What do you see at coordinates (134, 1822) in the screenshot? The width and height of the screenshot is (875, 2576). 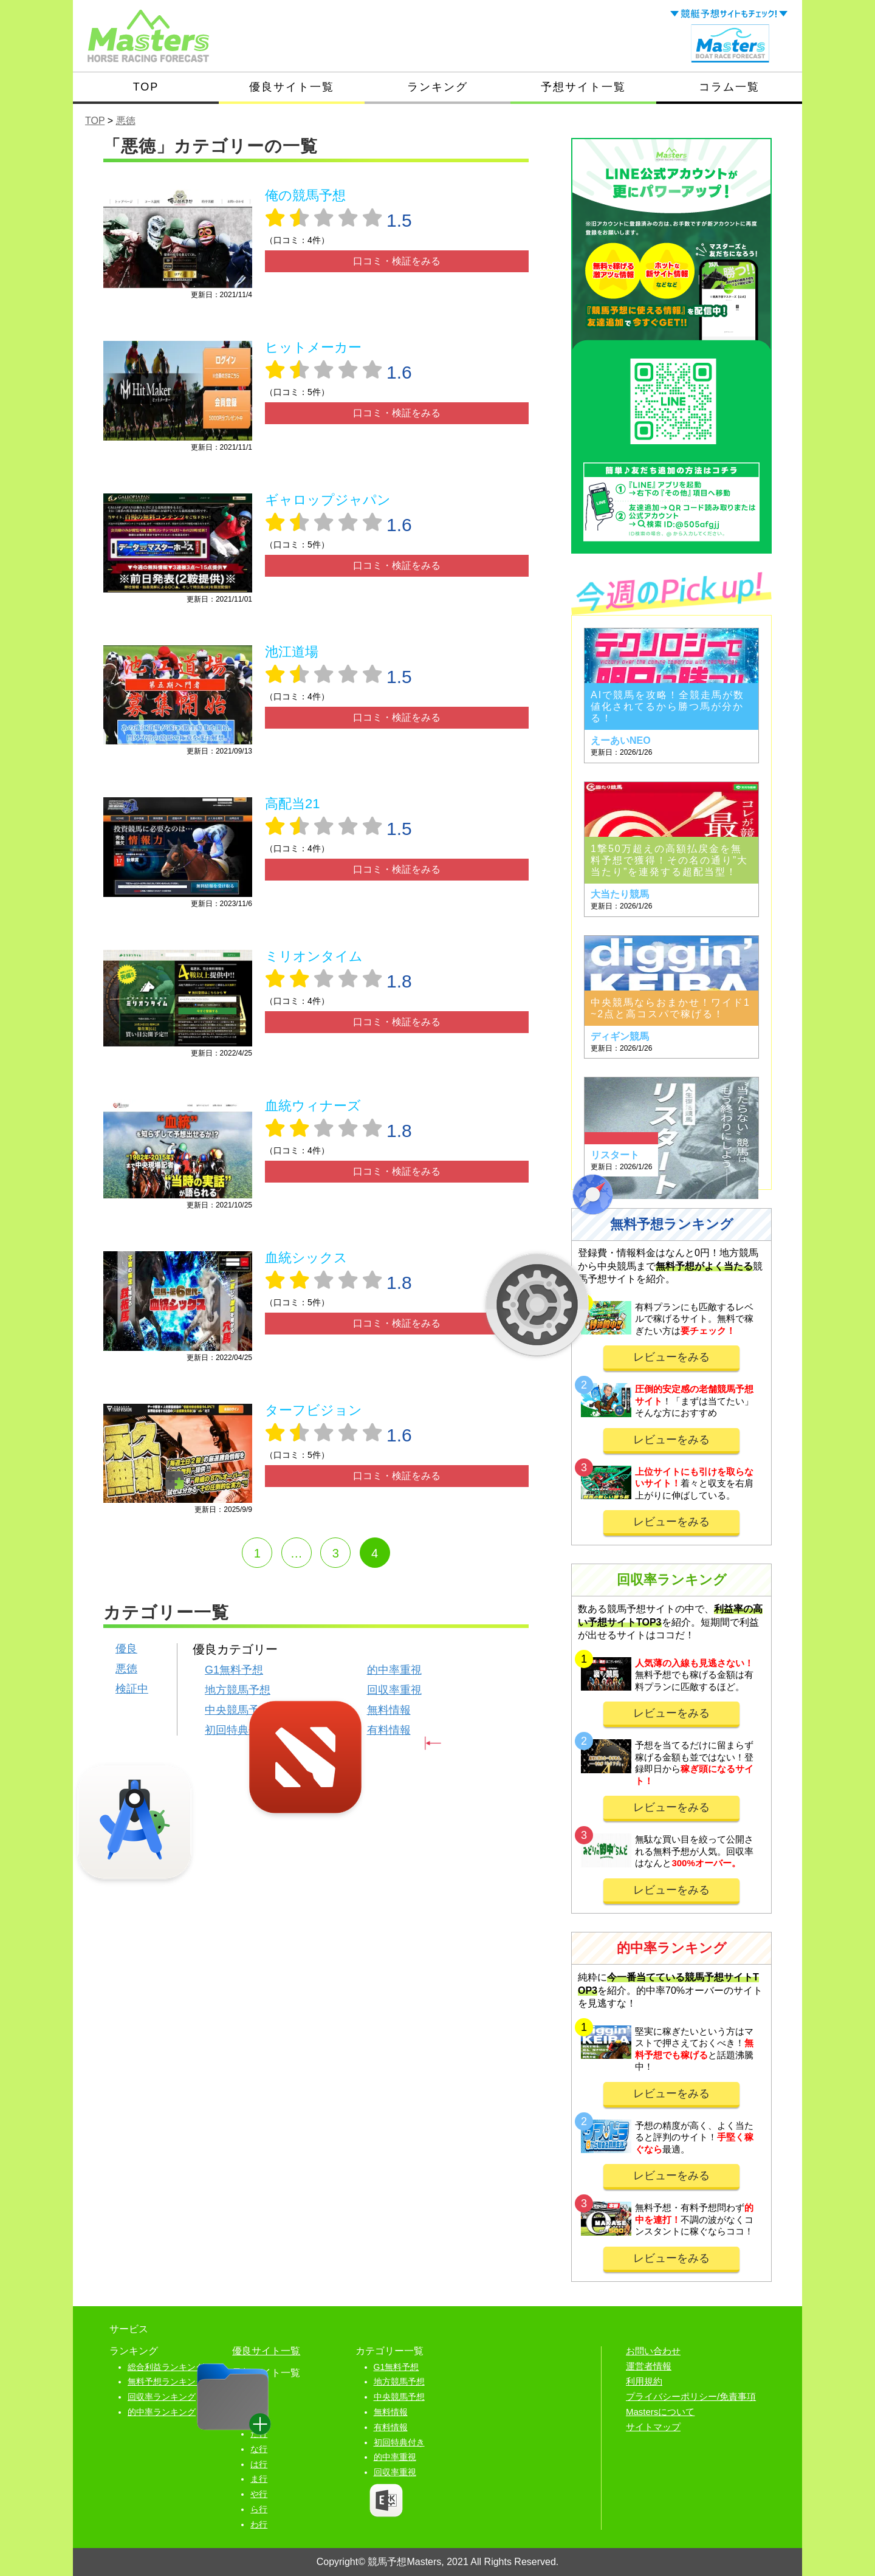 I see `open android studio` at bounding box center [134, 1822].